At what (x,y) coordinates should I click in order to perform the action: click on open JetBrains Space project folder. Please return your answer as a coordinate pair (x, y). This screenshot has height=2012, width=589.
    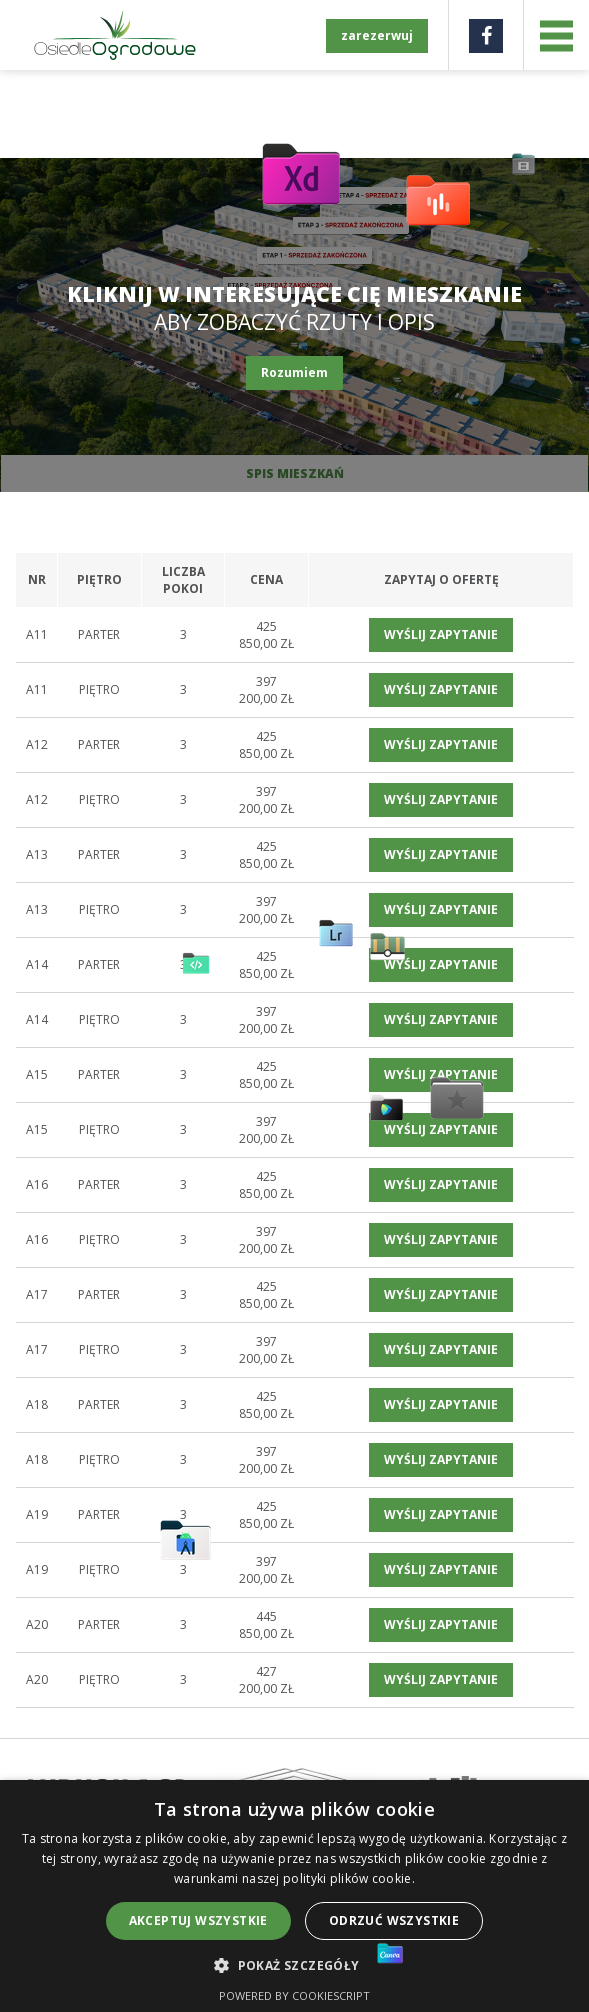
    Looking at the image, I should click on (386, 1108).